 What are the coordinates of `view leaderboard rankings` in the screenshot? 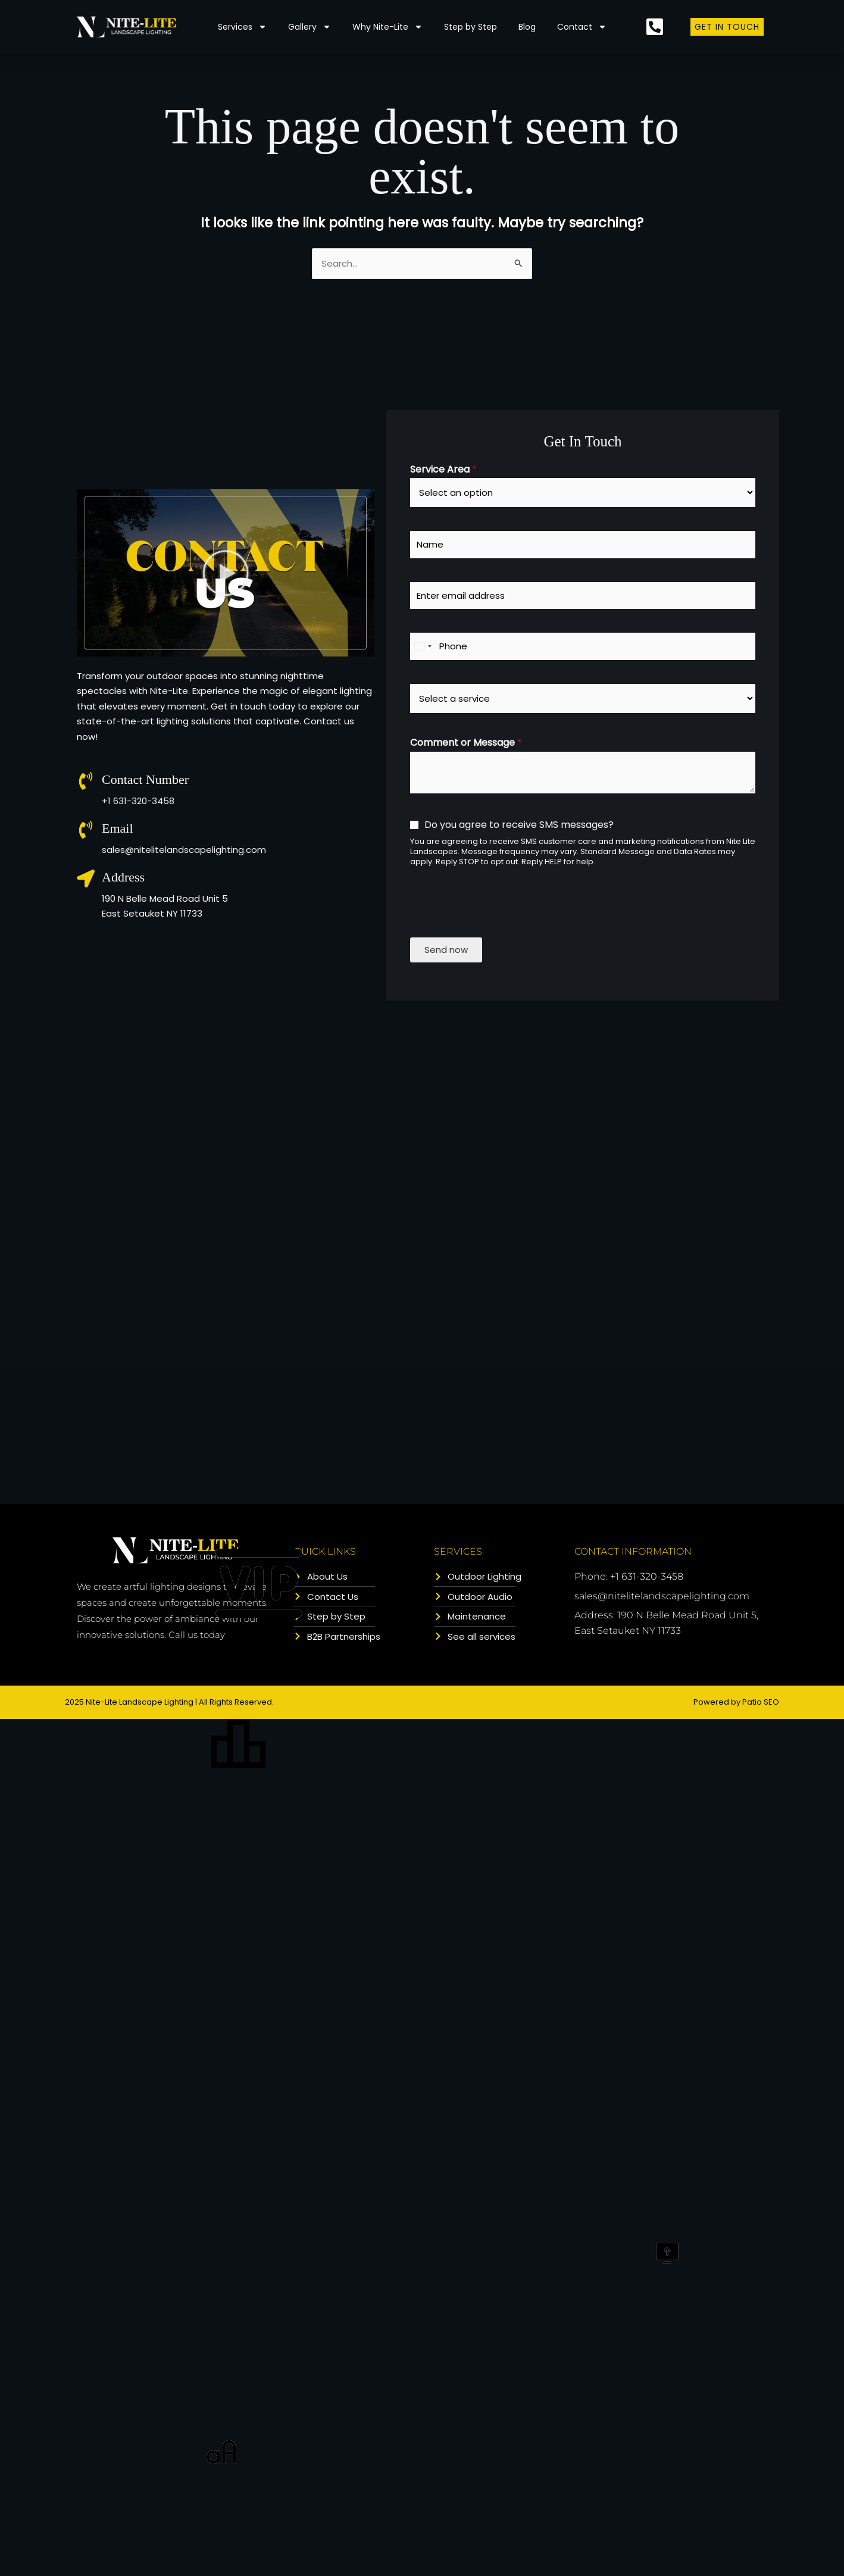 It's located at (238, 1743).